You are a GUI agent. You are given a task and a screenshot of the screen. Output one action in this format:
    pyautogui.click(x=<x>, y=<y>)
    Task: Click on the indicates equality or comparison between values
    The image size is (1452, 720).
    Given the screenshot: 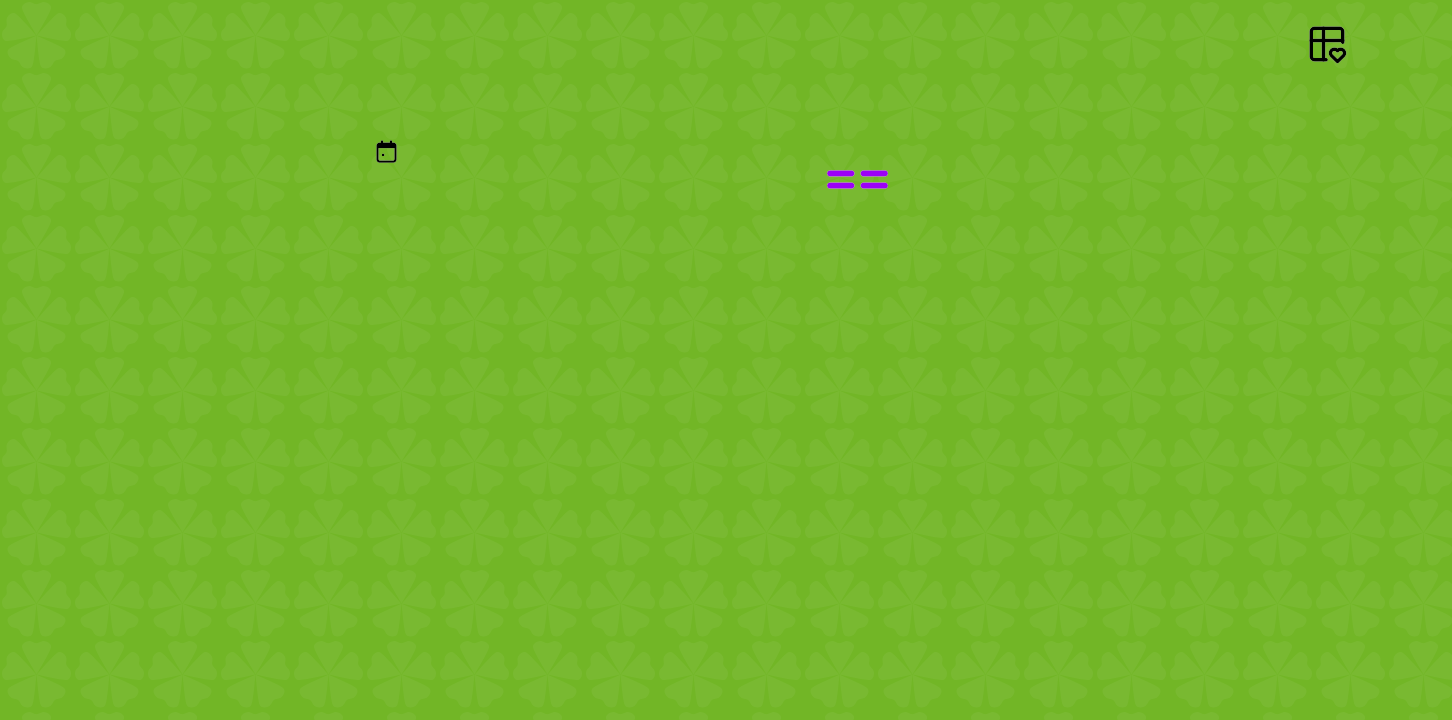 What is the action you would take?
    pyautogui.click(x=857, y=179)
    